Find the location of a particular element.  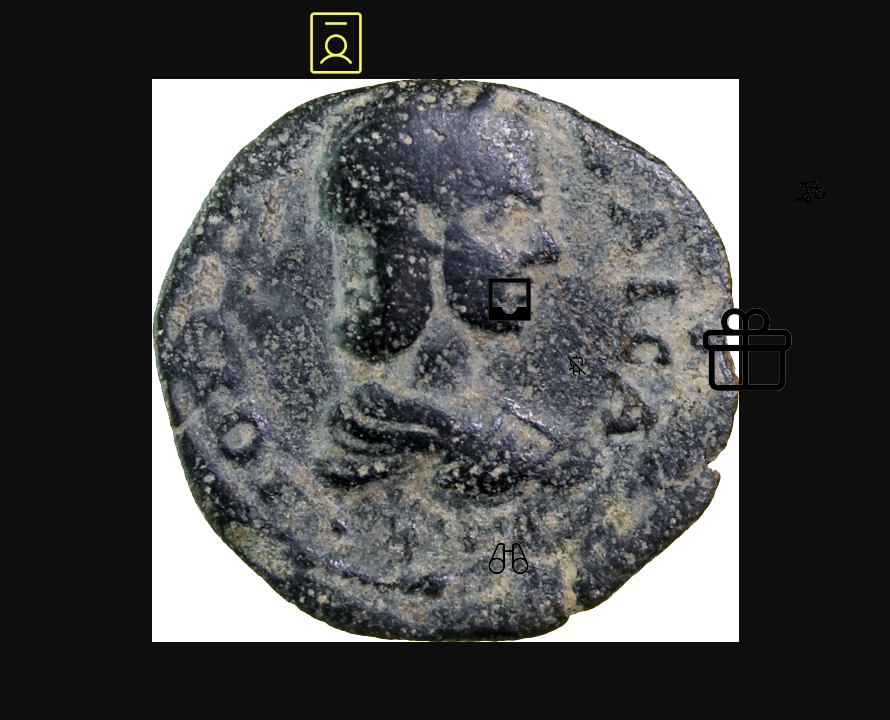

view your profile or identification details is located at coordinates (336, 43).